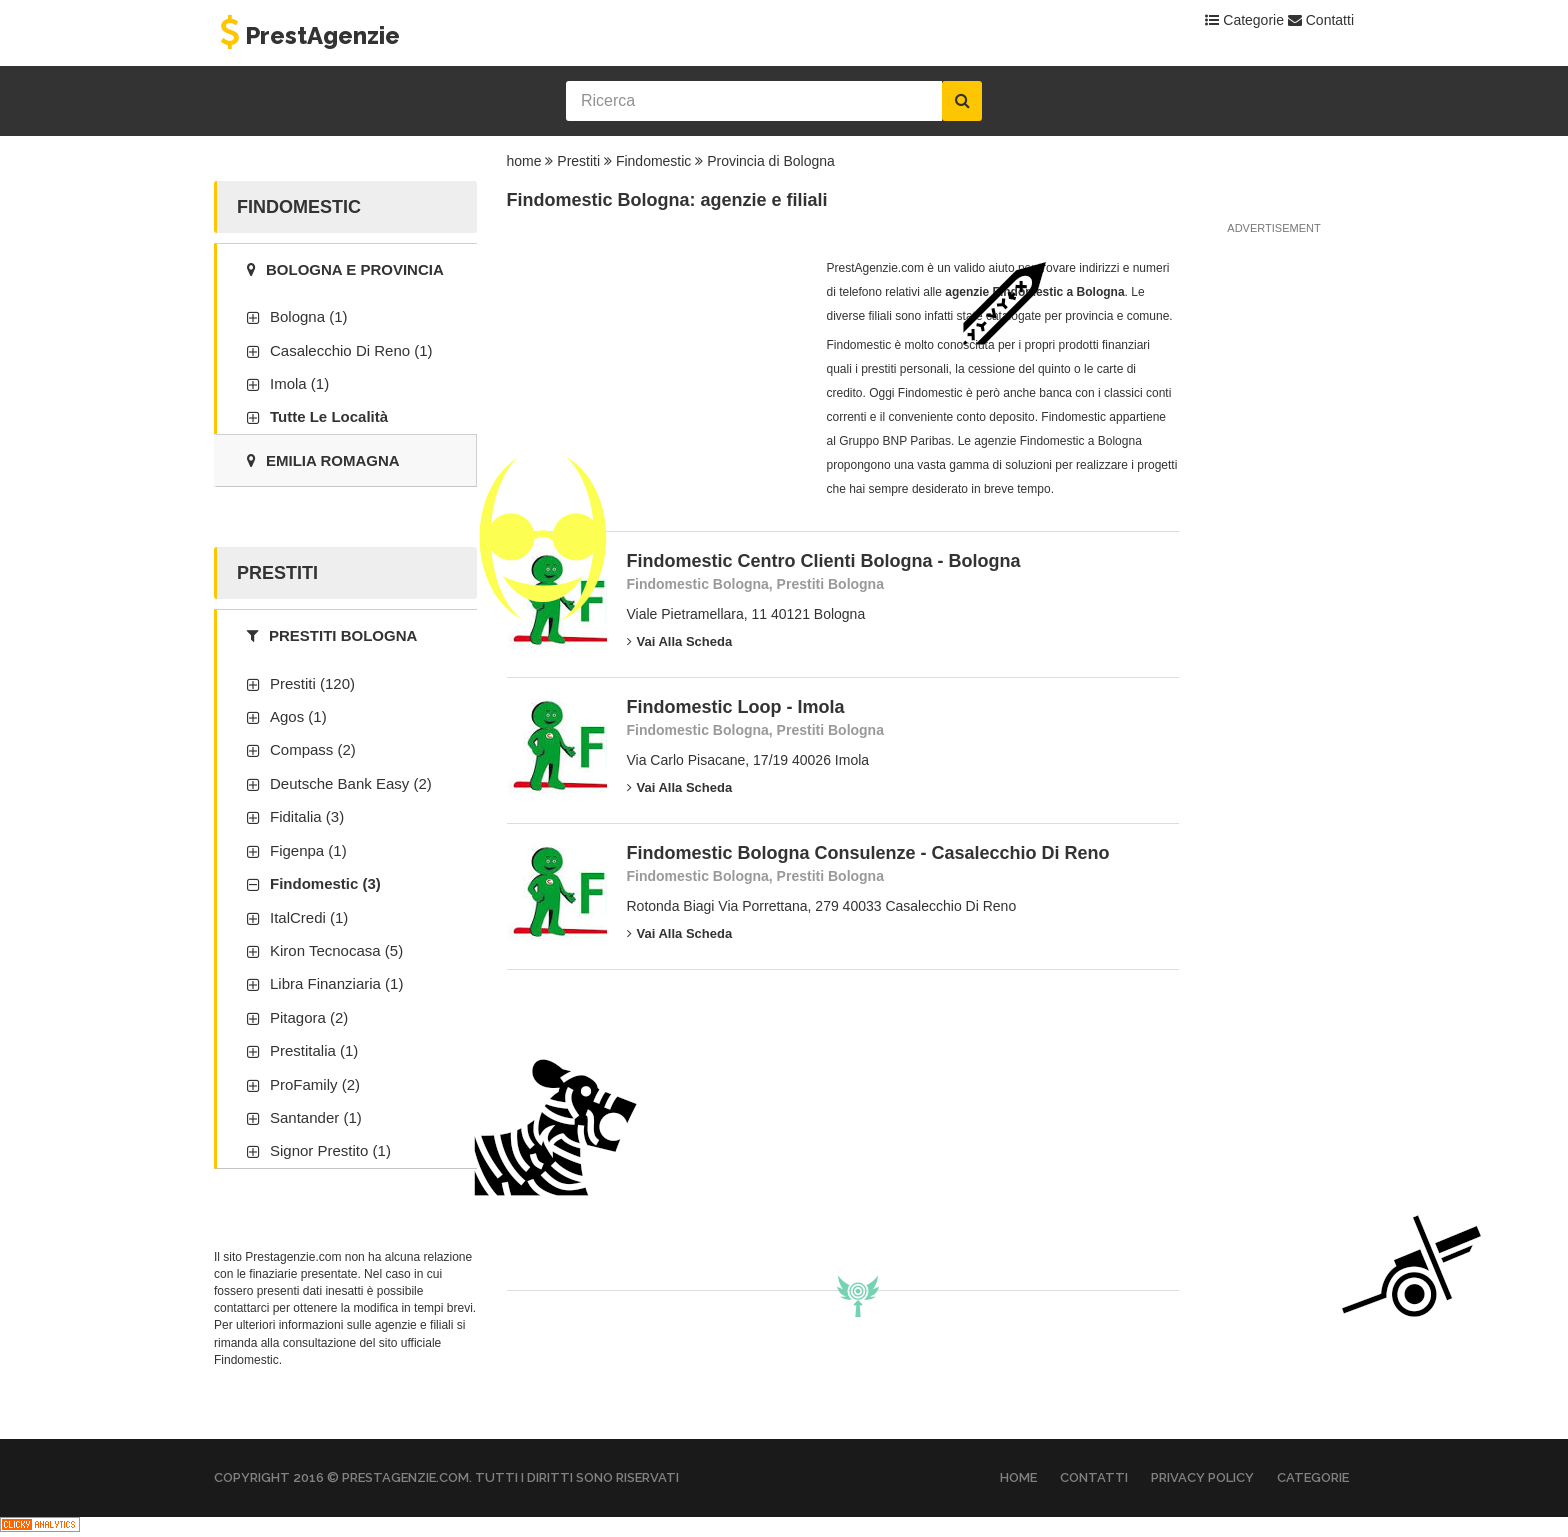 Image resolution: width=1568 pixels, height=1537 pixels. I want to click on track a moving objective or target, so click(858, 1296).